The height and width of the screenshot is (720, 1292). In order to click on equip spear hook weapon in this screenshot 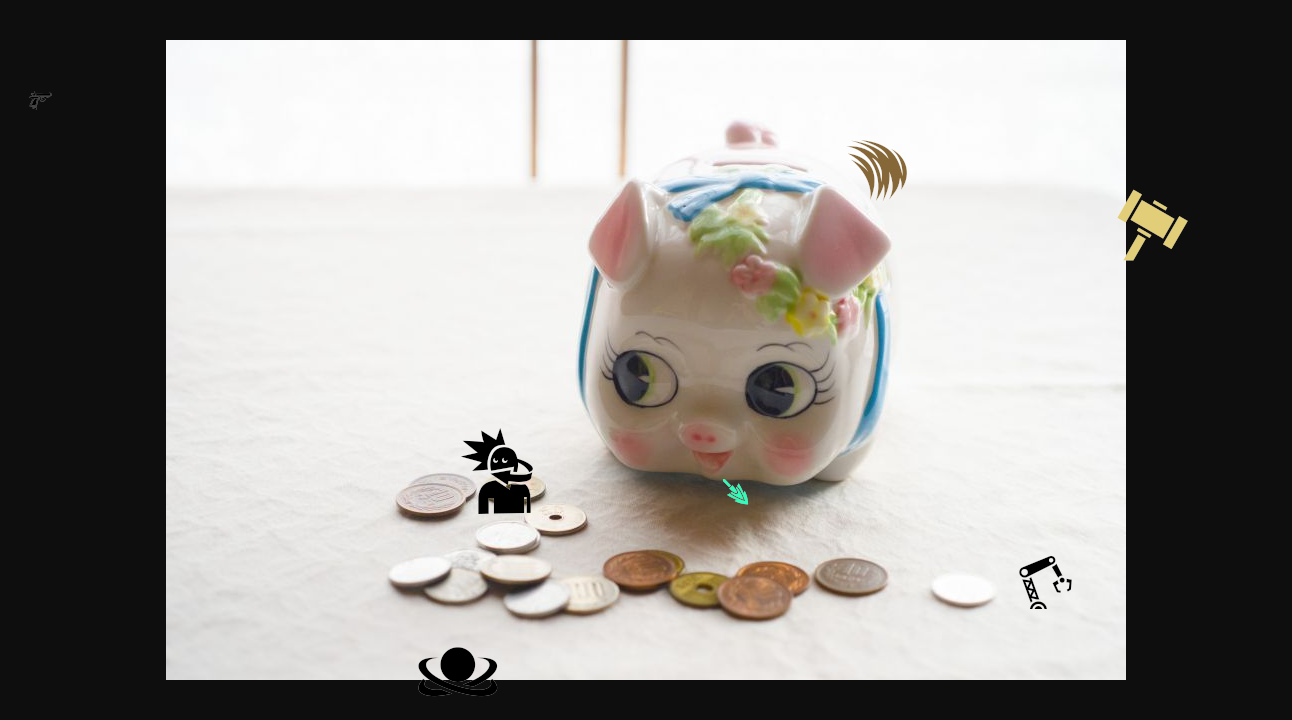, I will do `click(735, 491)`.